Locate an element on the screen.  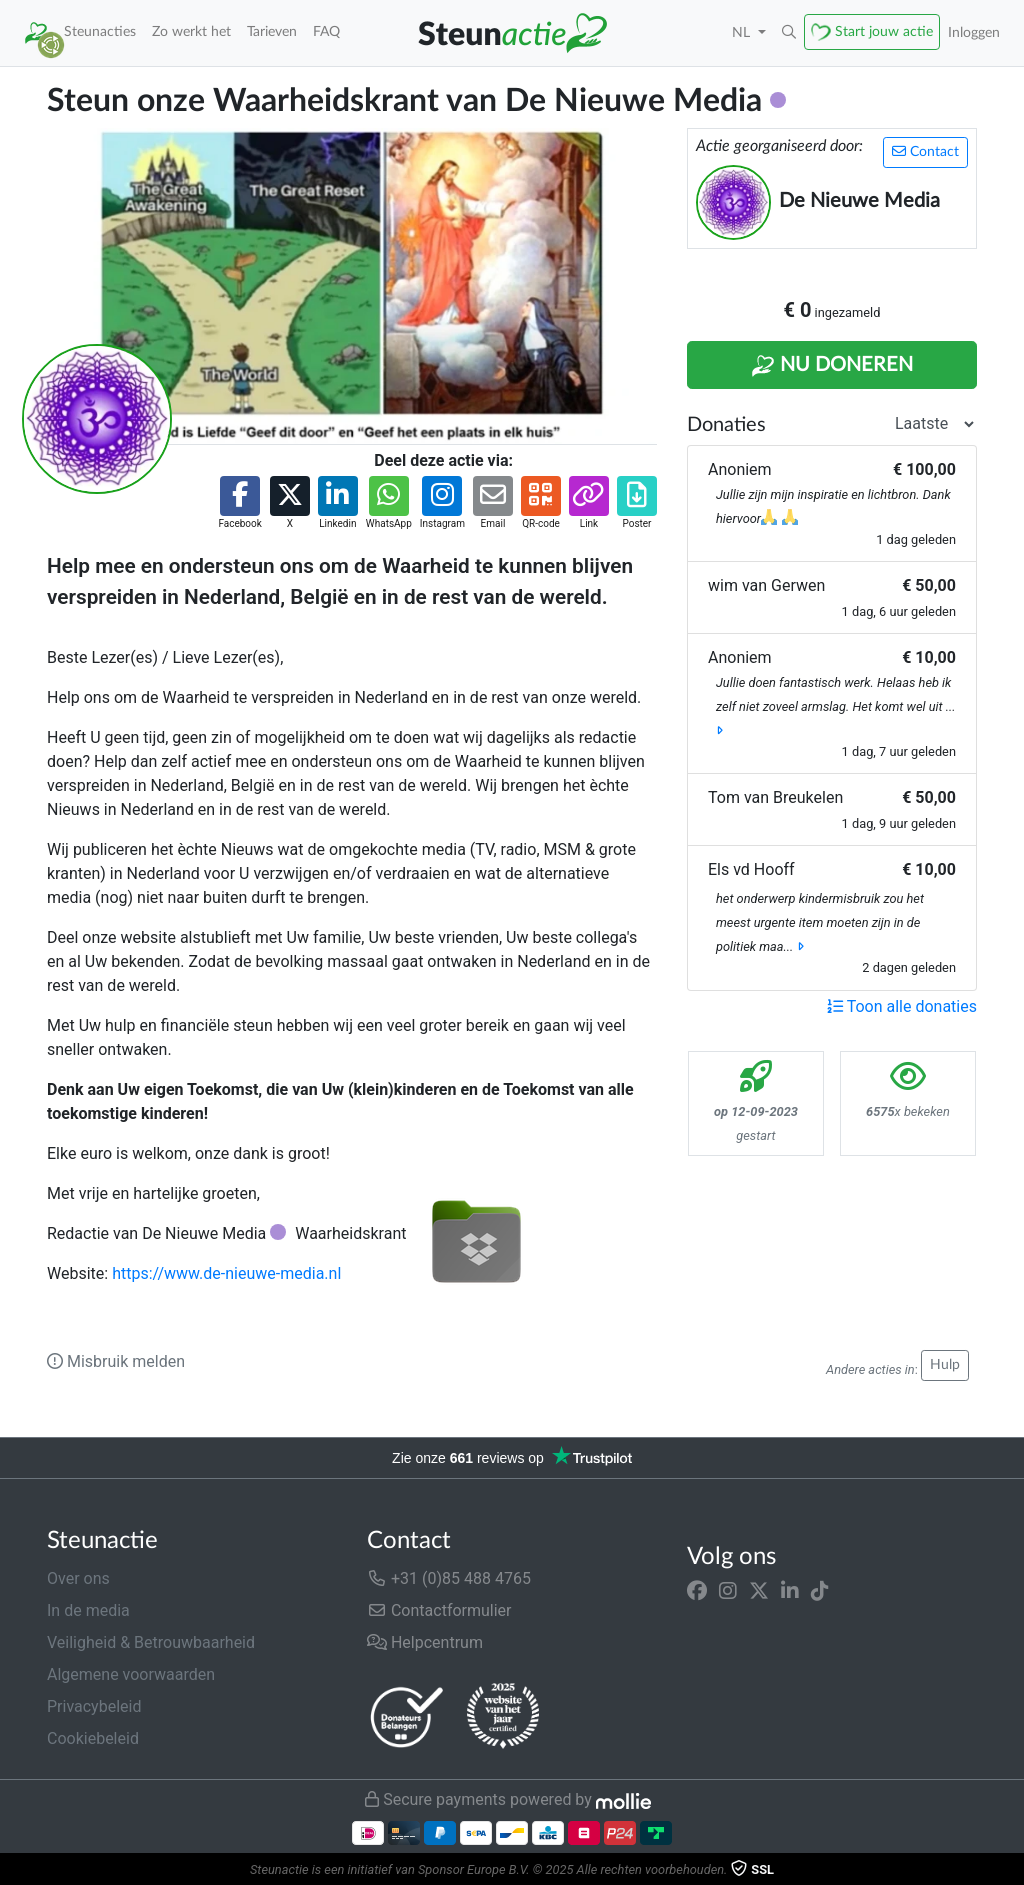
open your dropbox synced folder is located at coordinates (476, 1241).